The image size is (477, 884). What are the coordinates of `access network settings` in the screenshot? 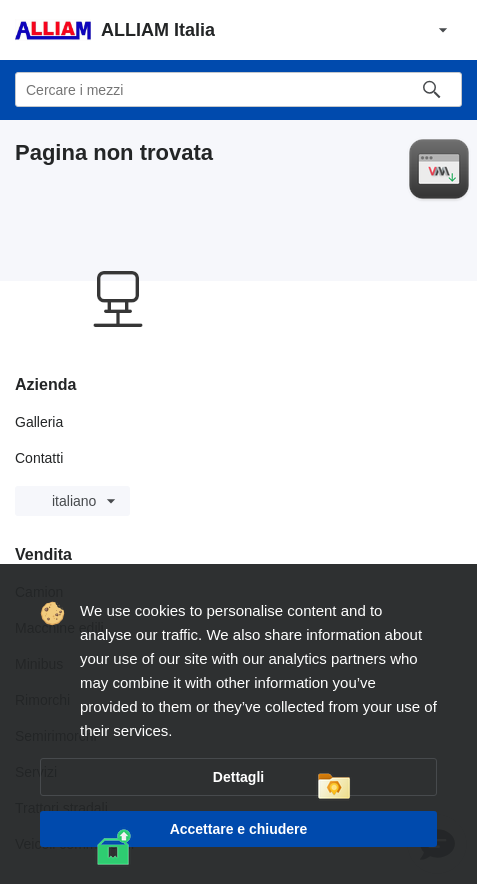 It's located at (118, 299).